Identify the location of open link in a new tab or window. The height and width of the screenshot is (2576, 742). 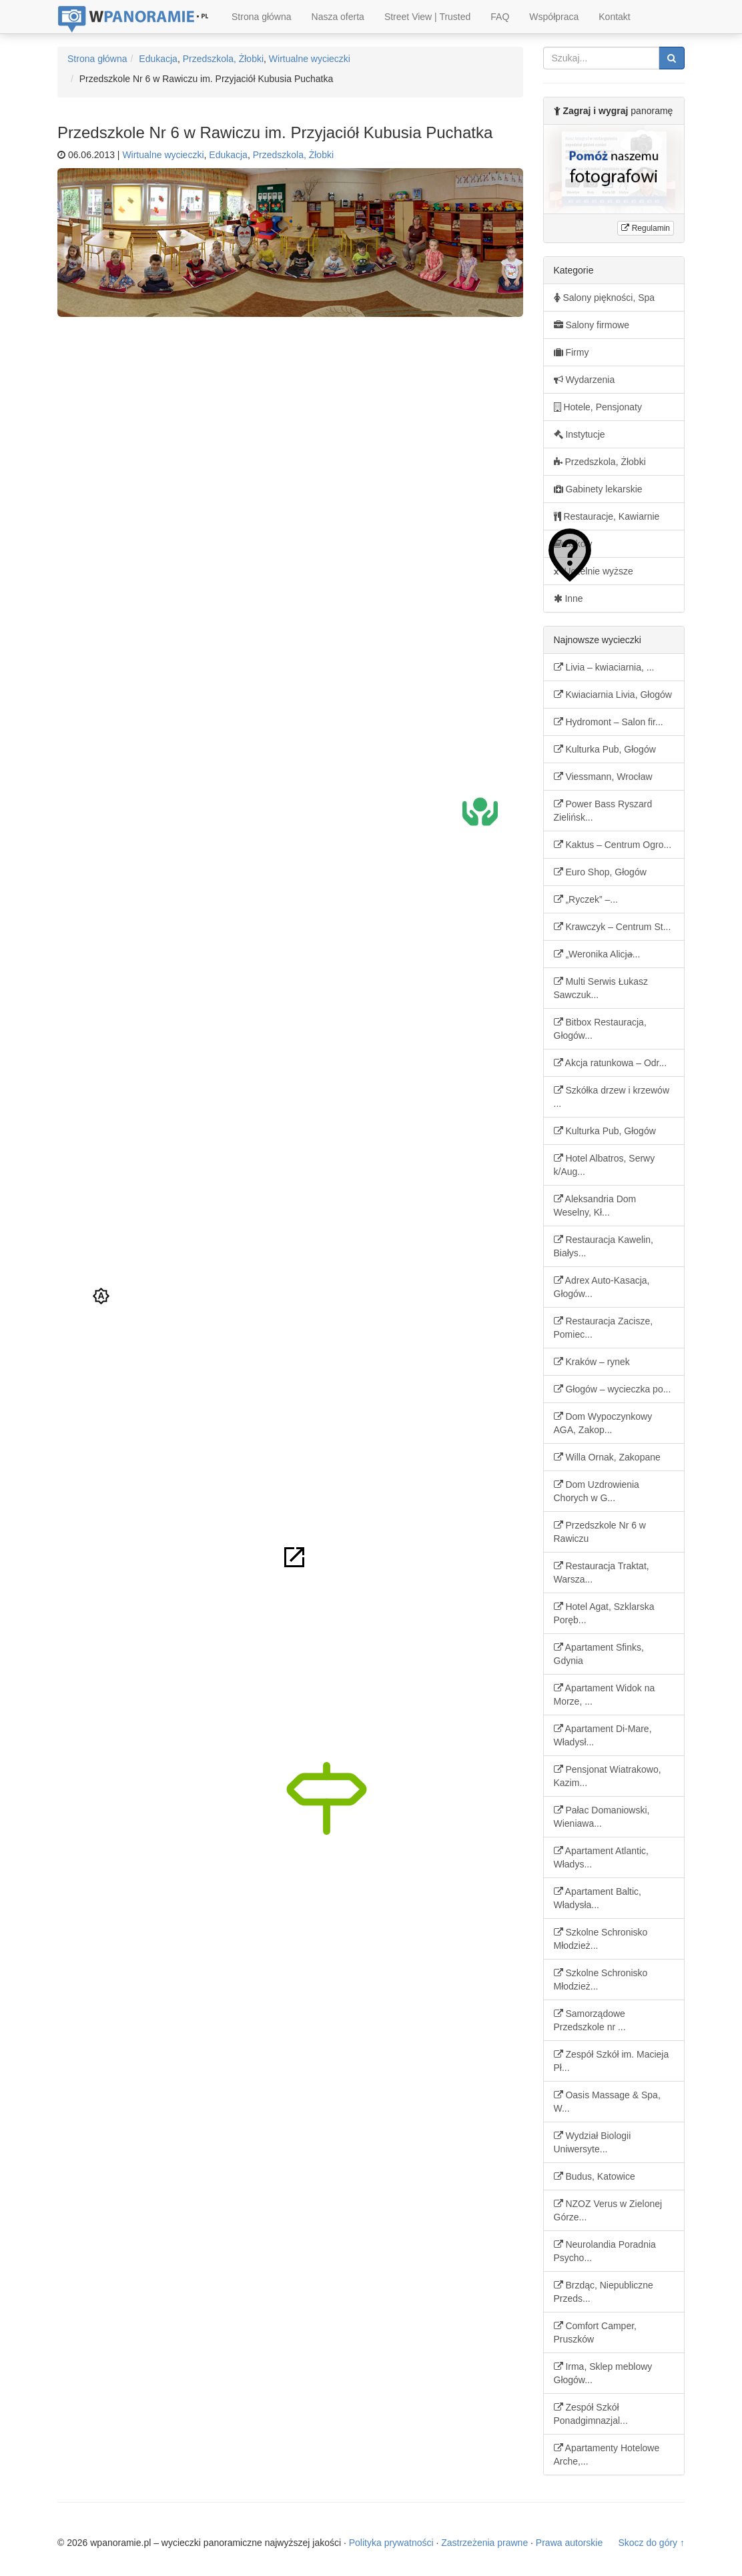
(294, 1557).